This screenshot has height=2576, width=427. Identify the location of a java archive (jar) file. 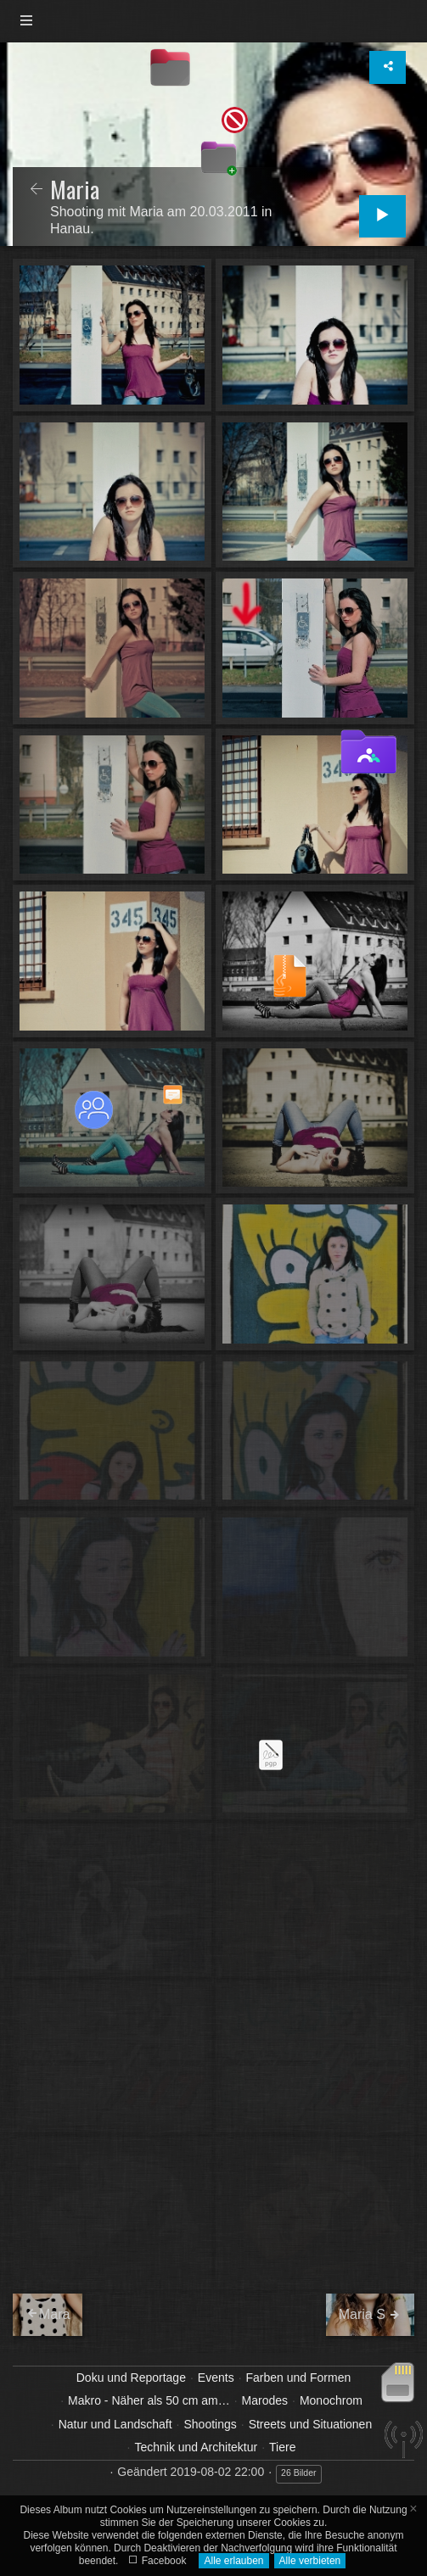
(289, 976).